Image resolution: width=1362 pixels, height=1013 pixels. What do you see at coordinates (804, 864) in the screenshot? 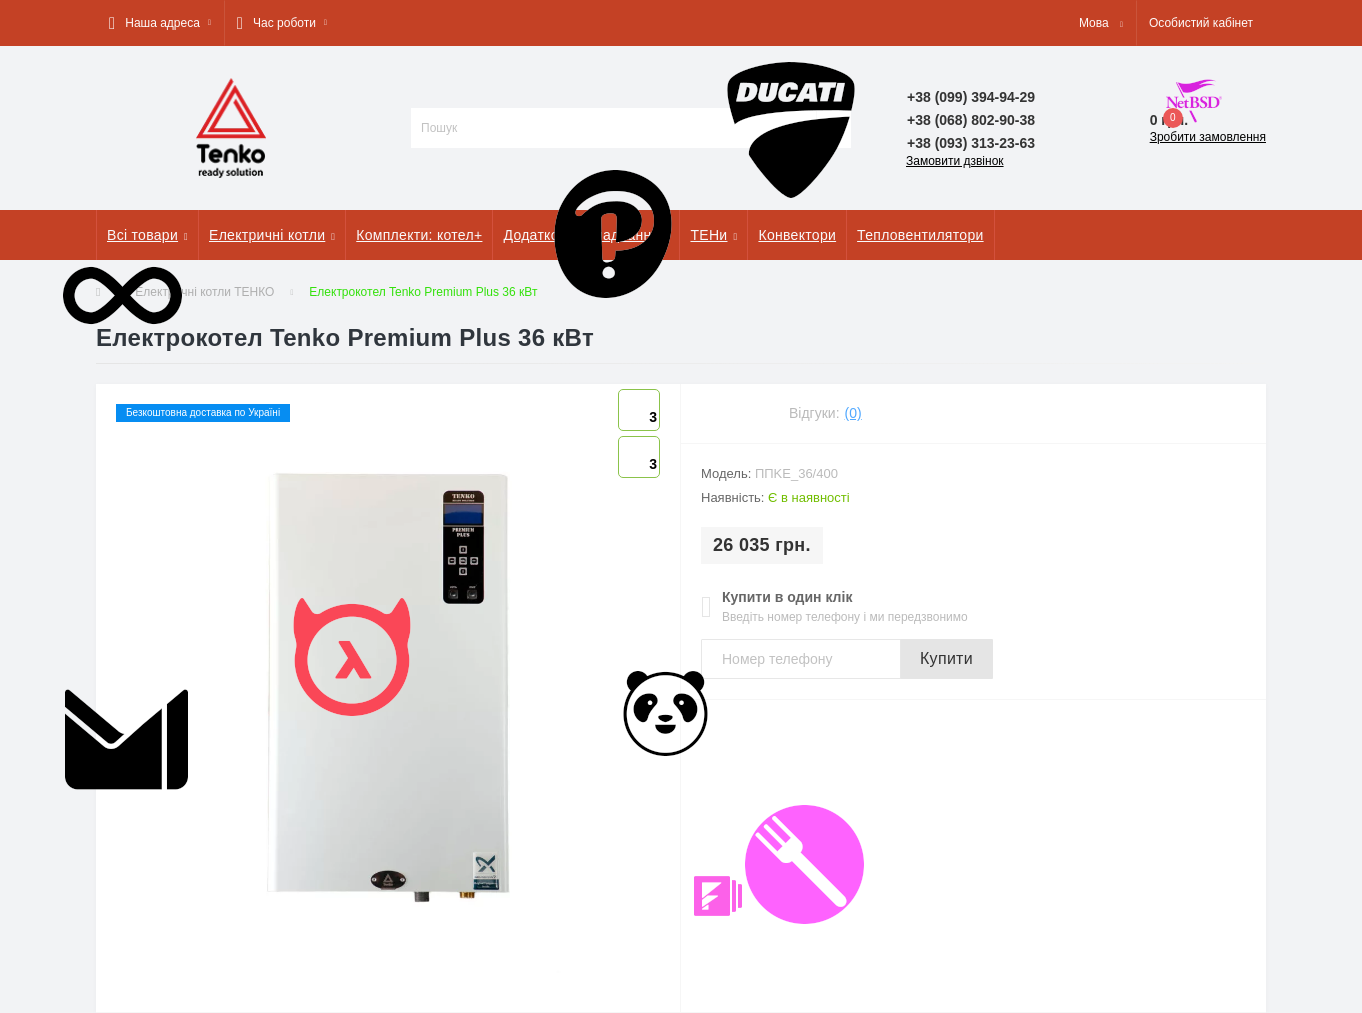
I see `visit Greasy Fork website` at bounding box center [804, 864].